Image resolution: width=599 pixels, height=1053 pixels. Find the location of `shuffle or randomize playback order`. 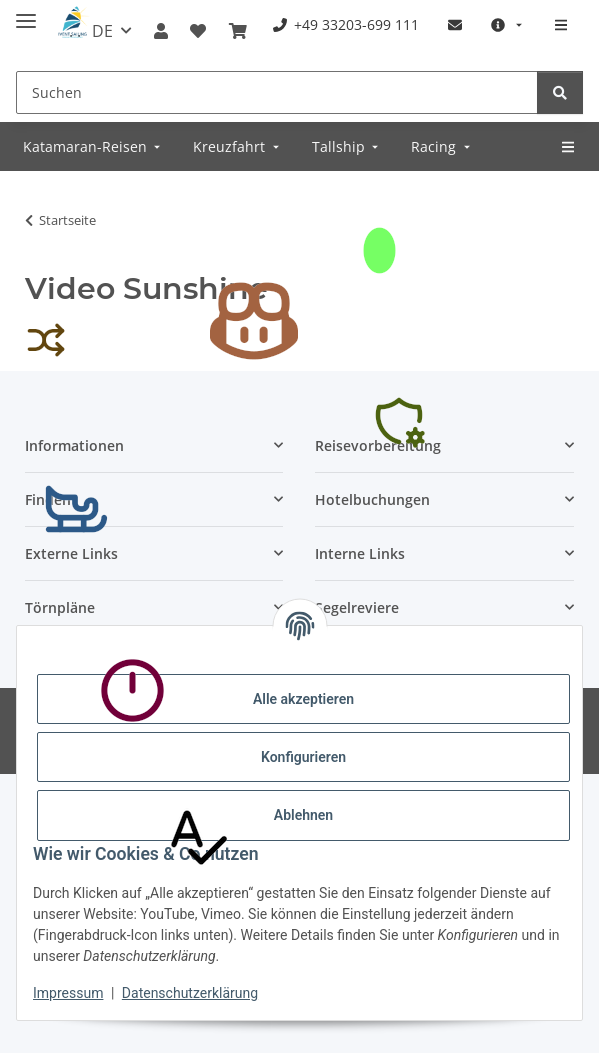

shuffle or randomize playback order is located at coordinates (46, 340).